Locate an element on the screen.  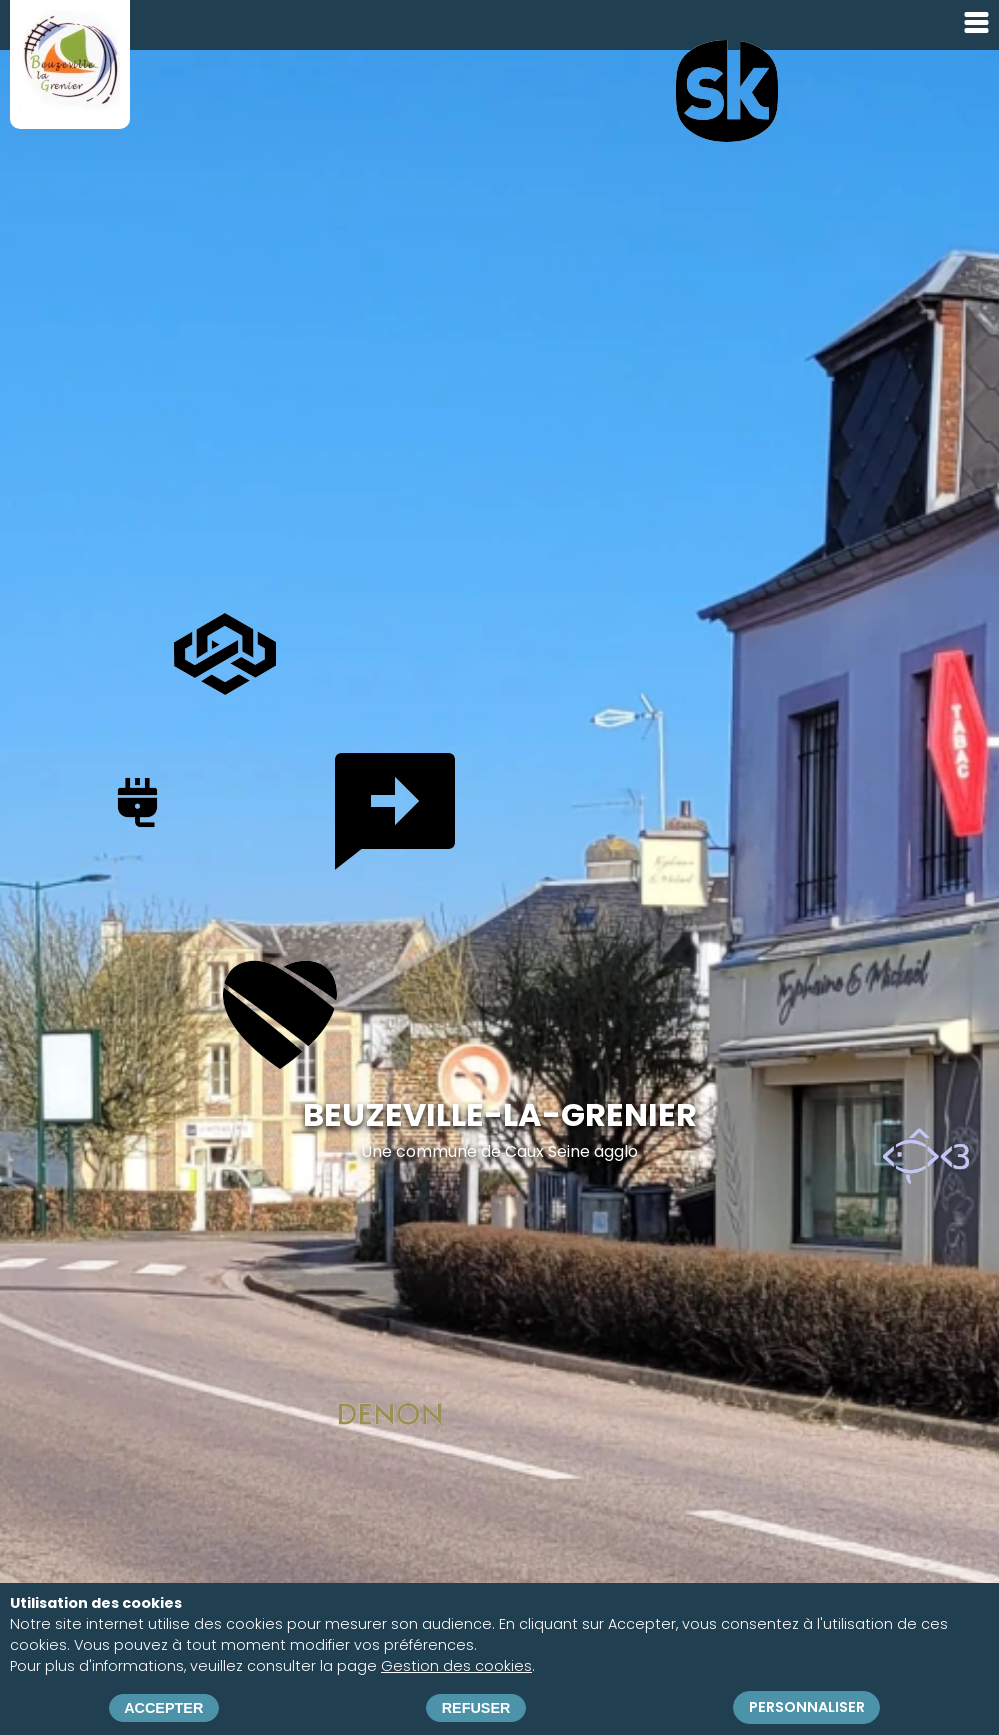
open fish shell terminal application is located at coordinates (926, 1156).